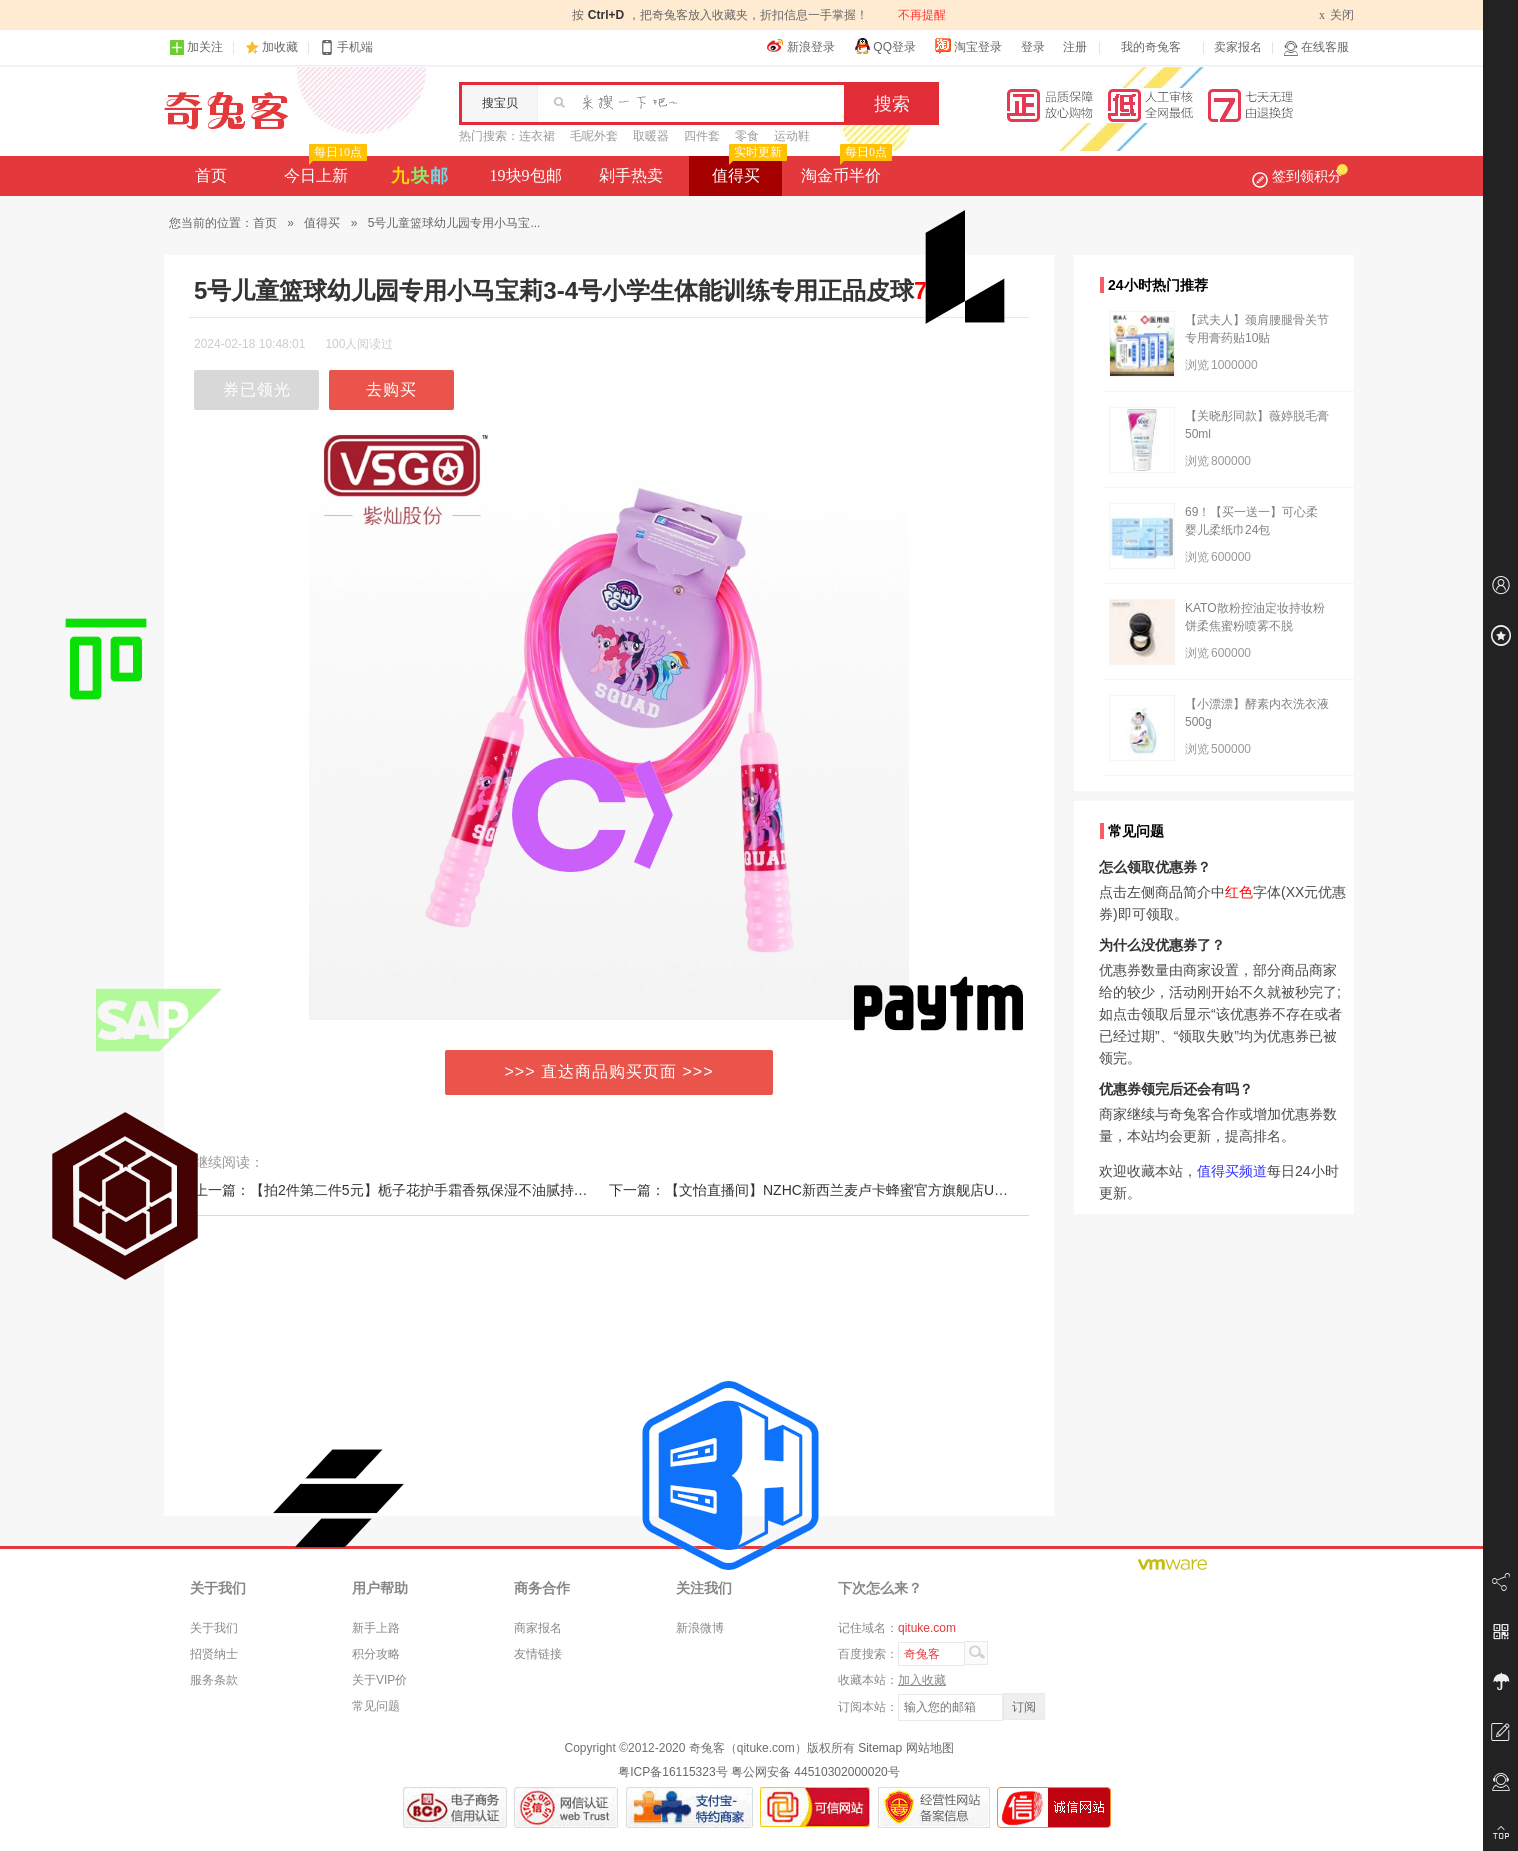 The image size is (1518, 1851). What do you see at coordinates (730, 1475) in the screenshot?
I see `visit bisecthosting website` at bounding box center [730, 1475].